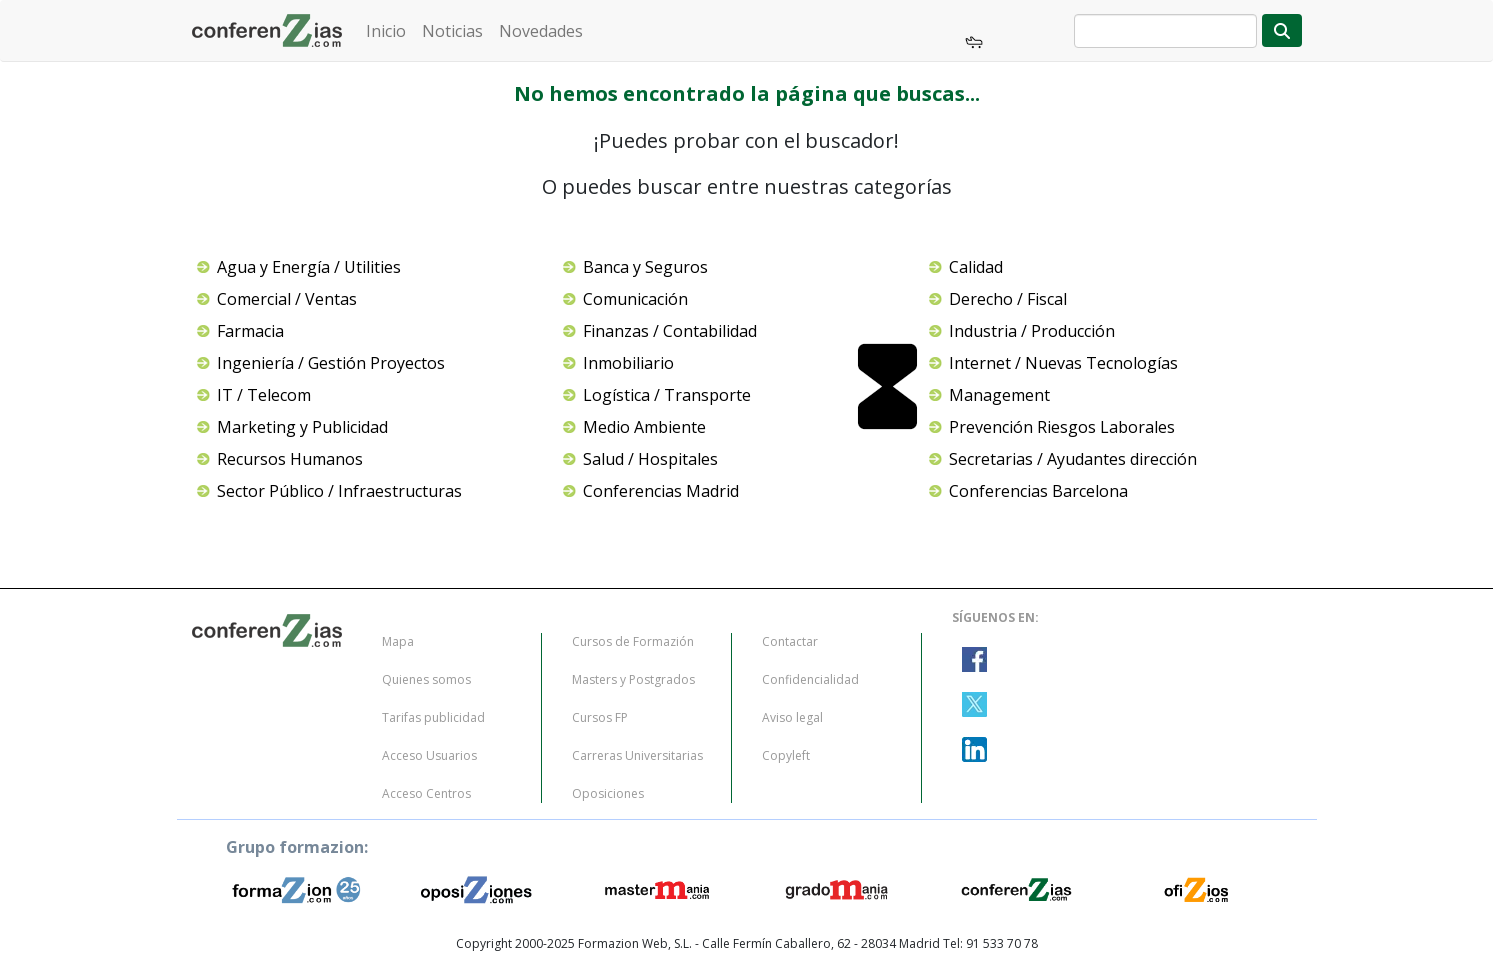 The width and height of the screenshot is (1493, 969). I want to click on flight has landed or is on the ground, so click(974, 42).